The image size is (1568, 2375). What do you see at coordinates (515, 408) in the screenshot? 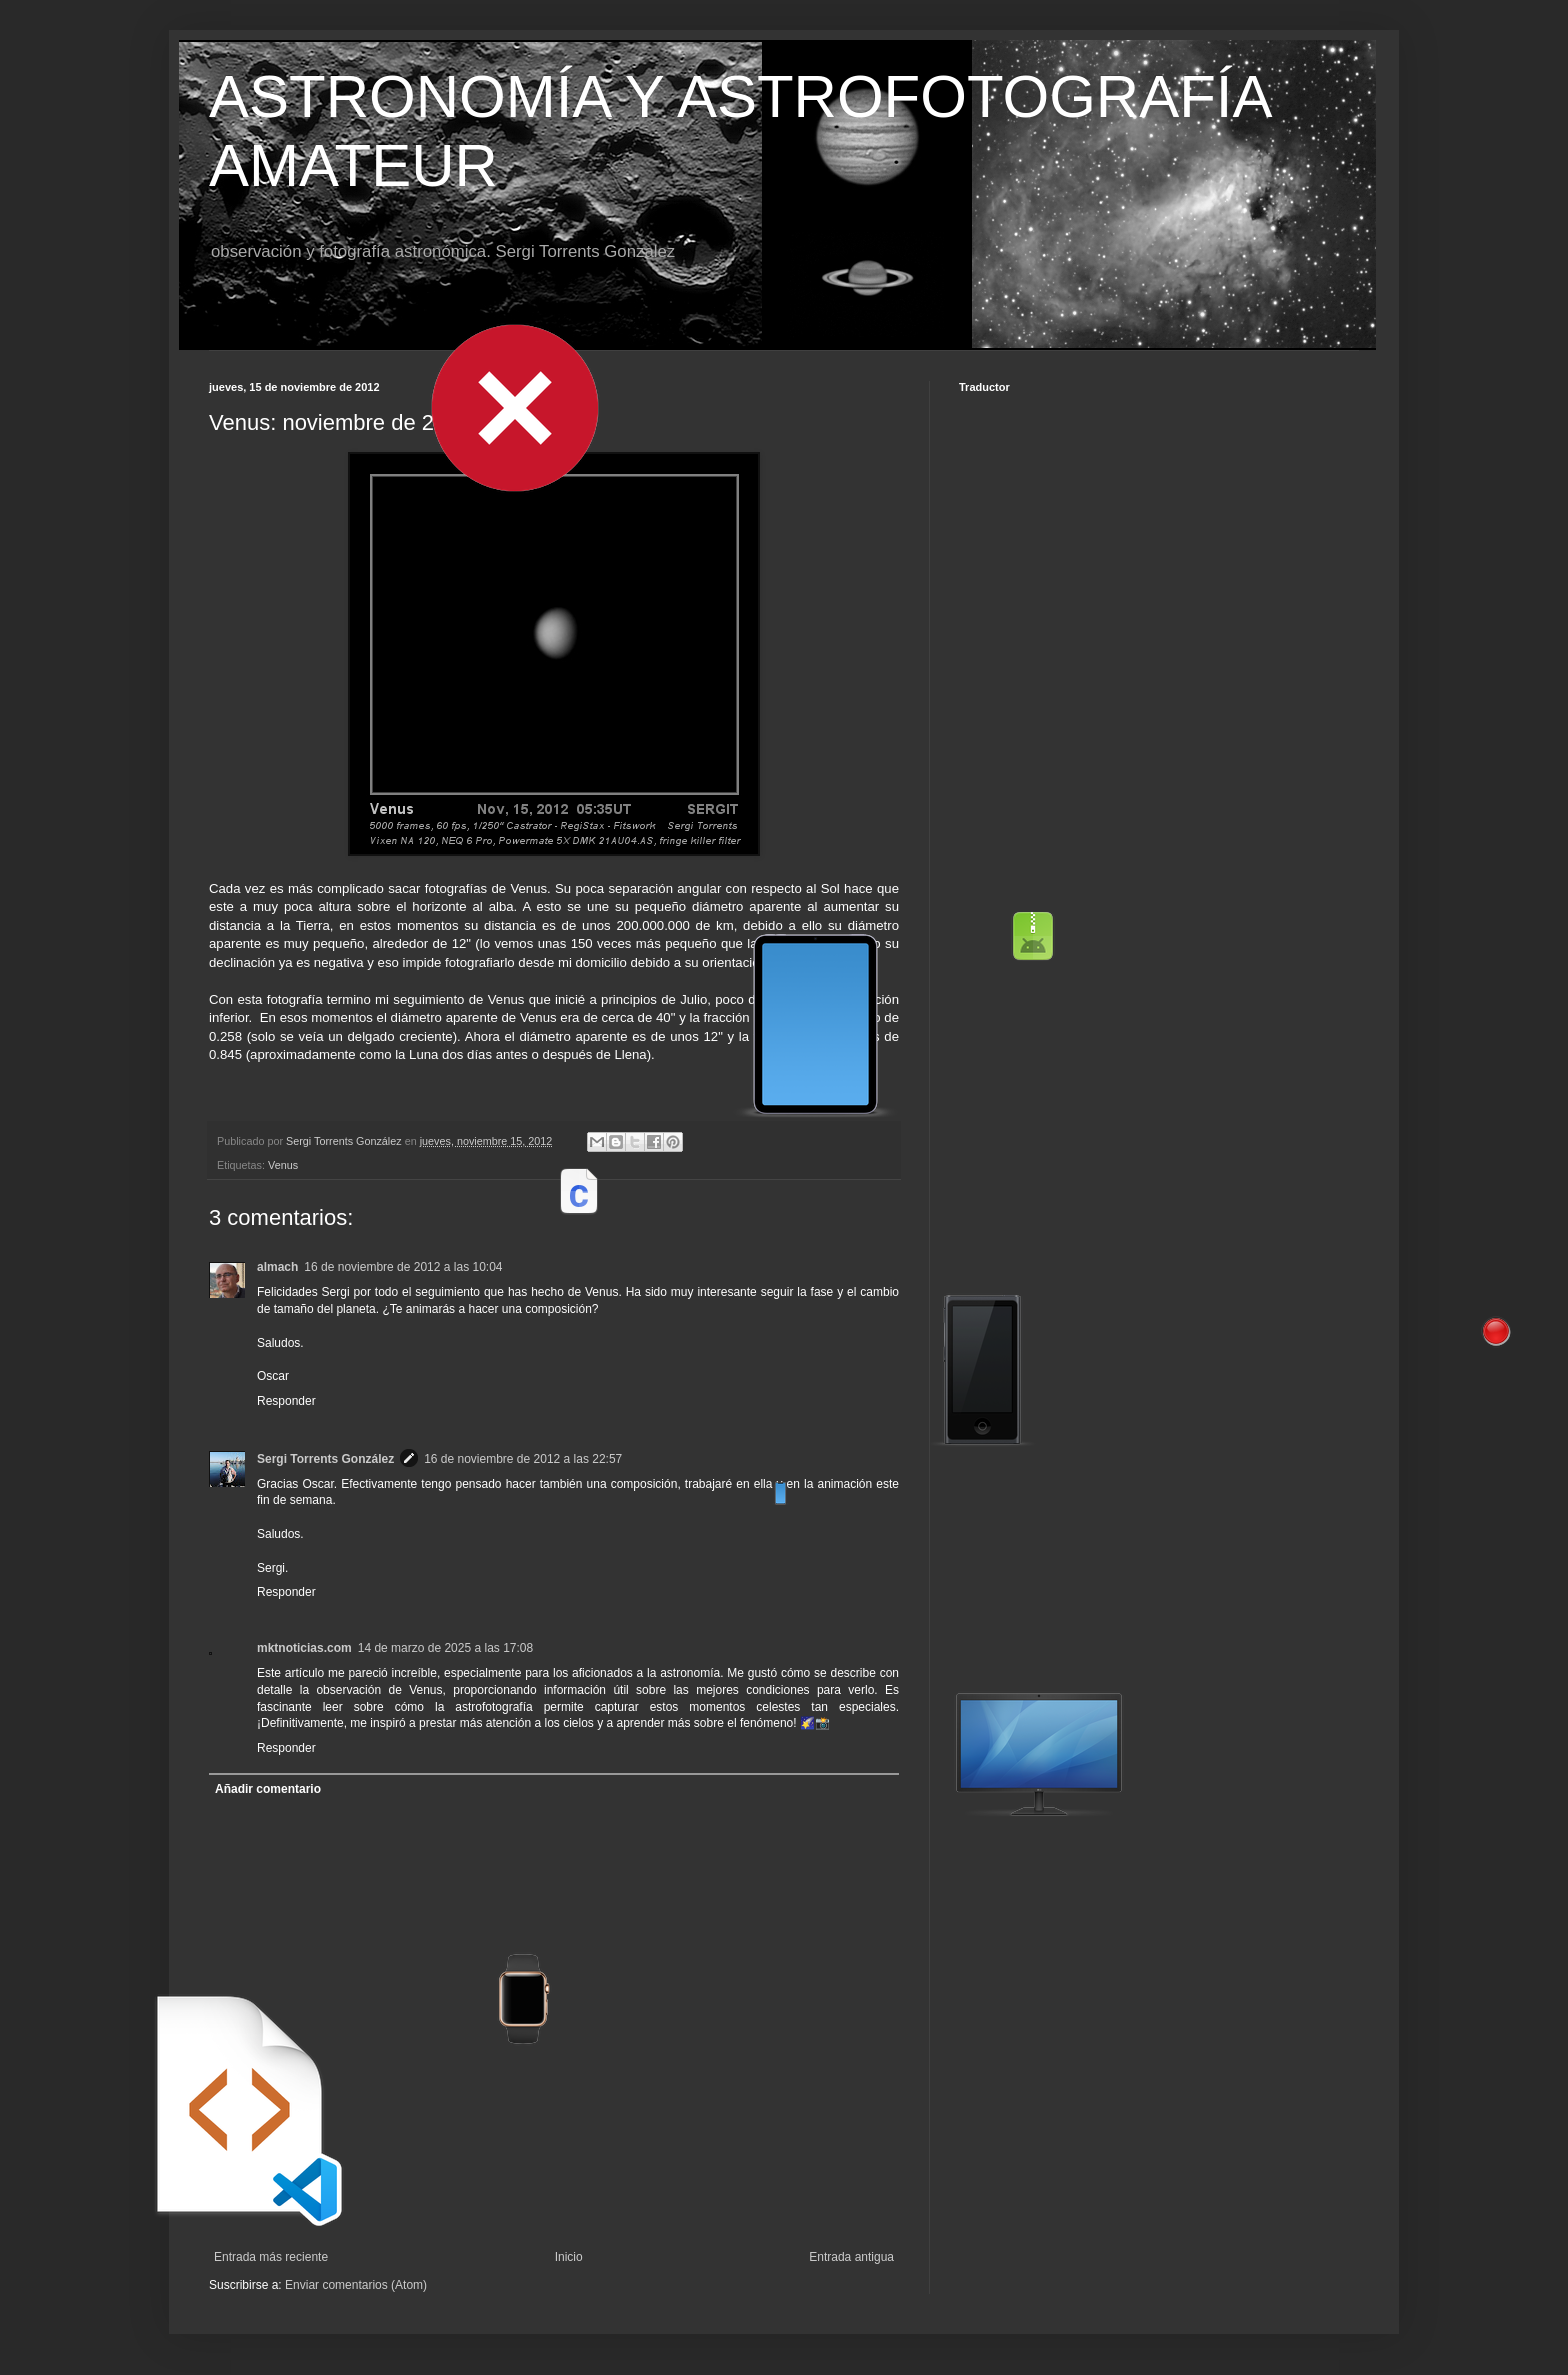
I see `stop or cancel the current action` at bounding box center [515, 408].